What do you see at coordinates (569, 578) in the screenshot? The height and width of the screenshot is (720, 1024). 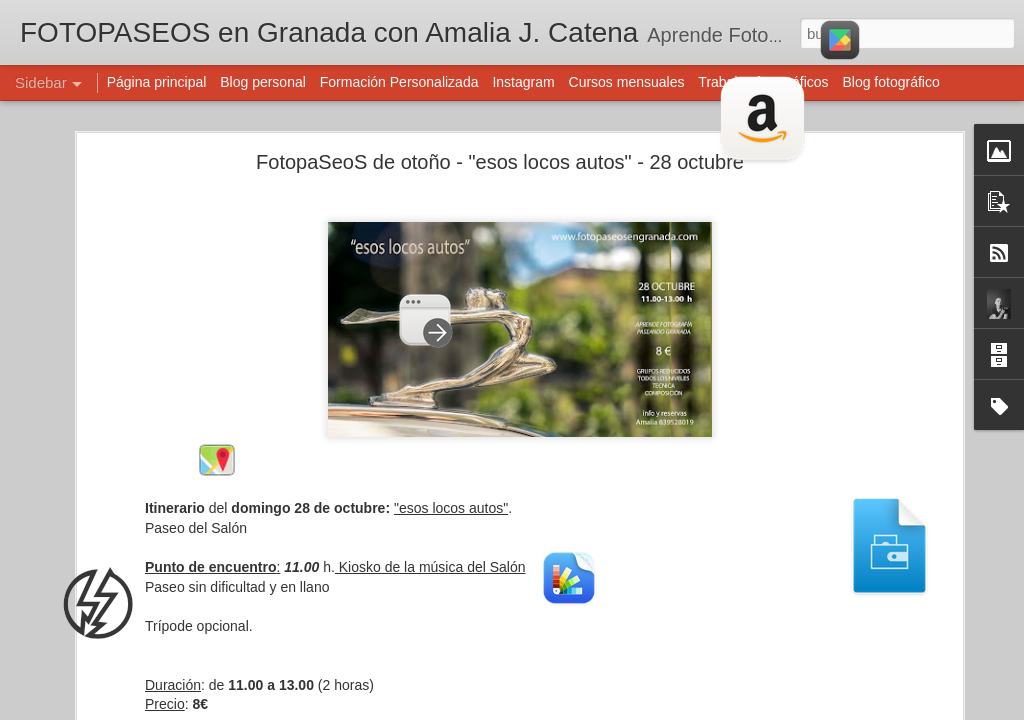 I see `open appearance and theme settings` at bounding box center [569, 578].